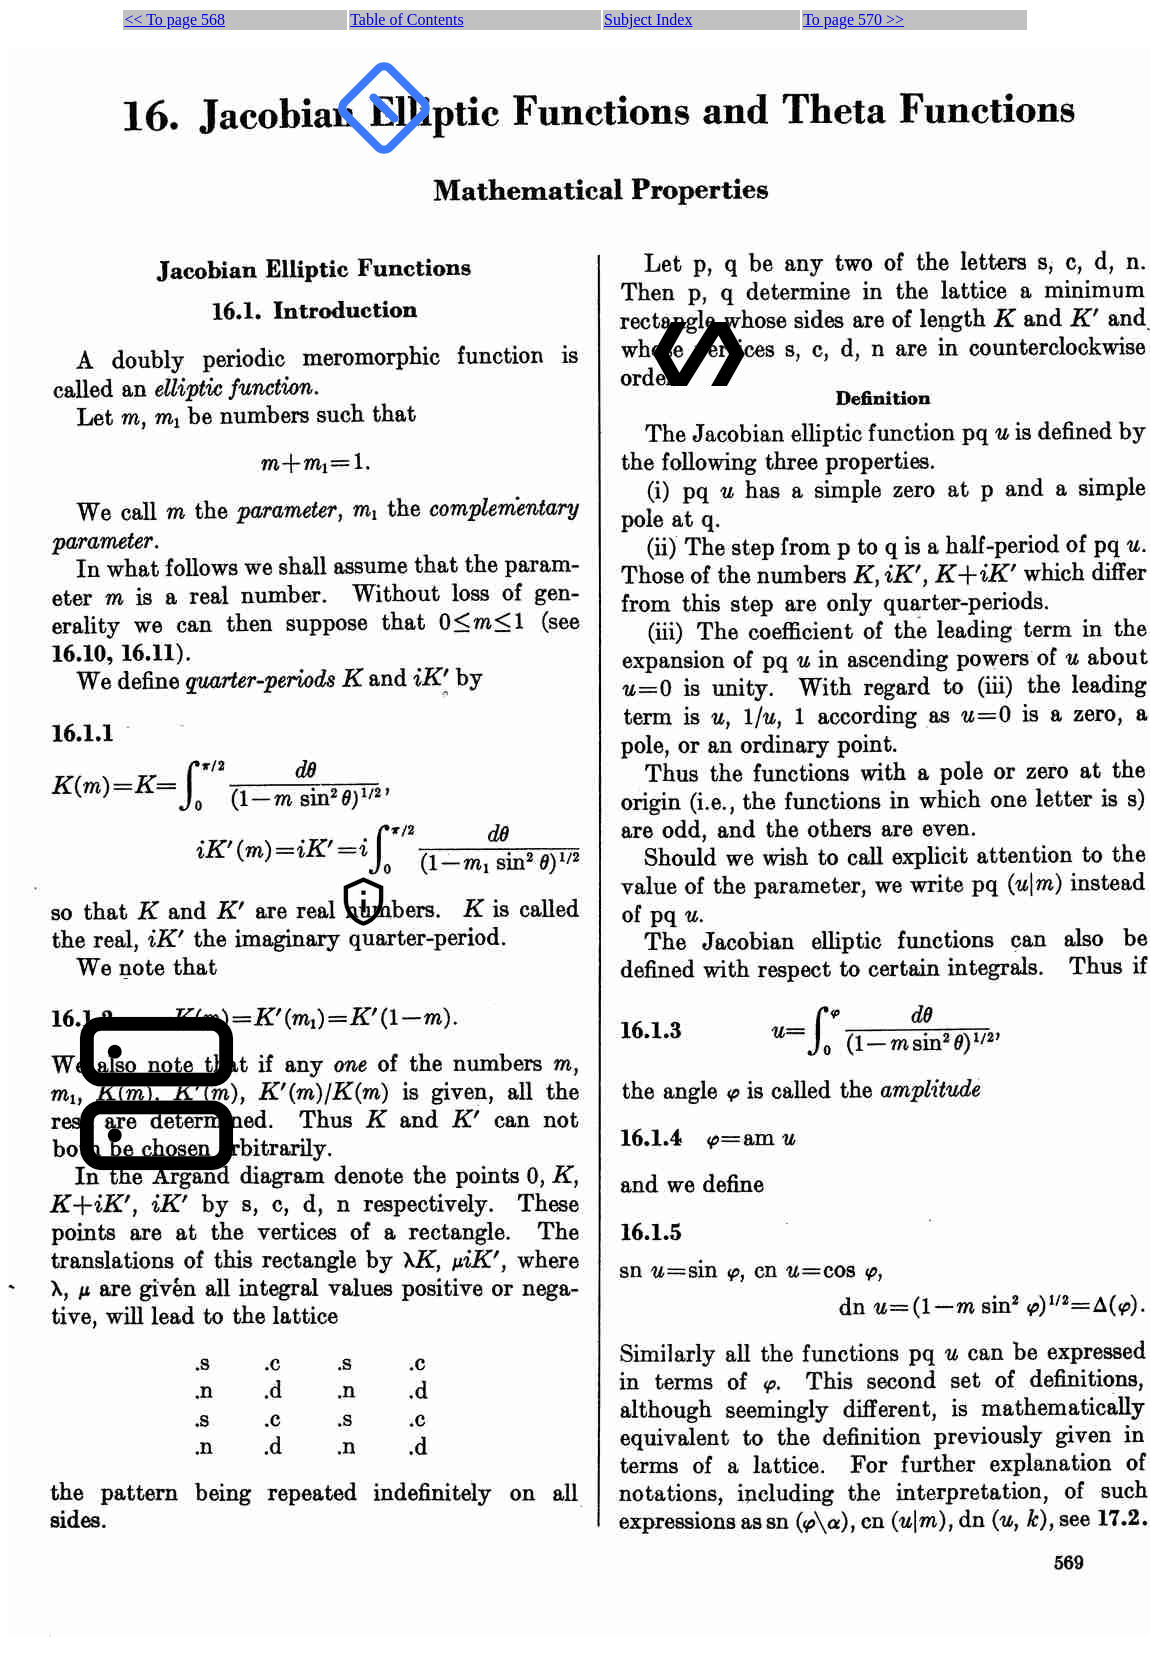 The width and height of the screenshot is (1150, 1663). What do you see at coordinates (363, 901) in the screenshot?
I see `view privacy policy or security information` at bounding box center [363, 901].